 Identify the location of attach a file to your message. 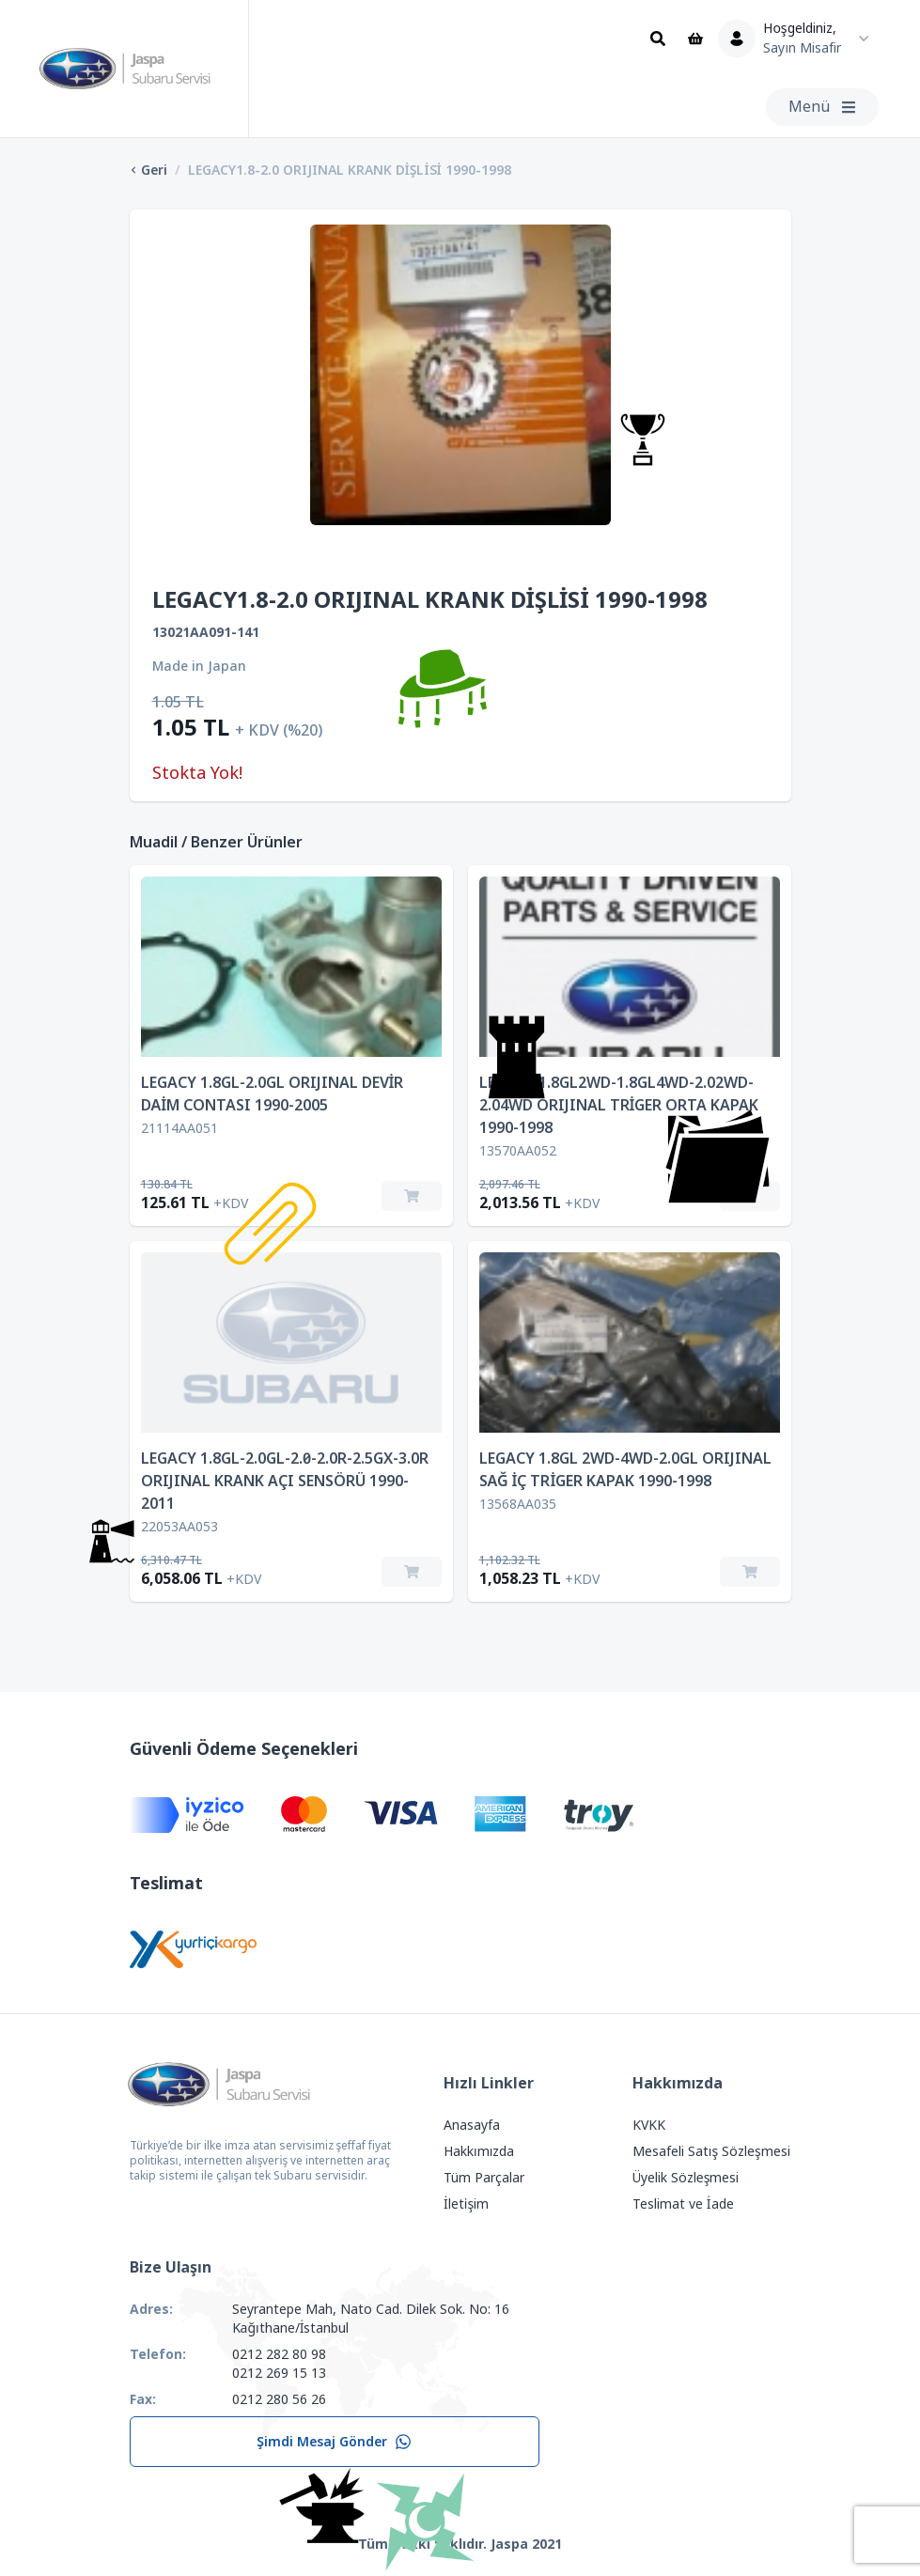
(270, 1223).